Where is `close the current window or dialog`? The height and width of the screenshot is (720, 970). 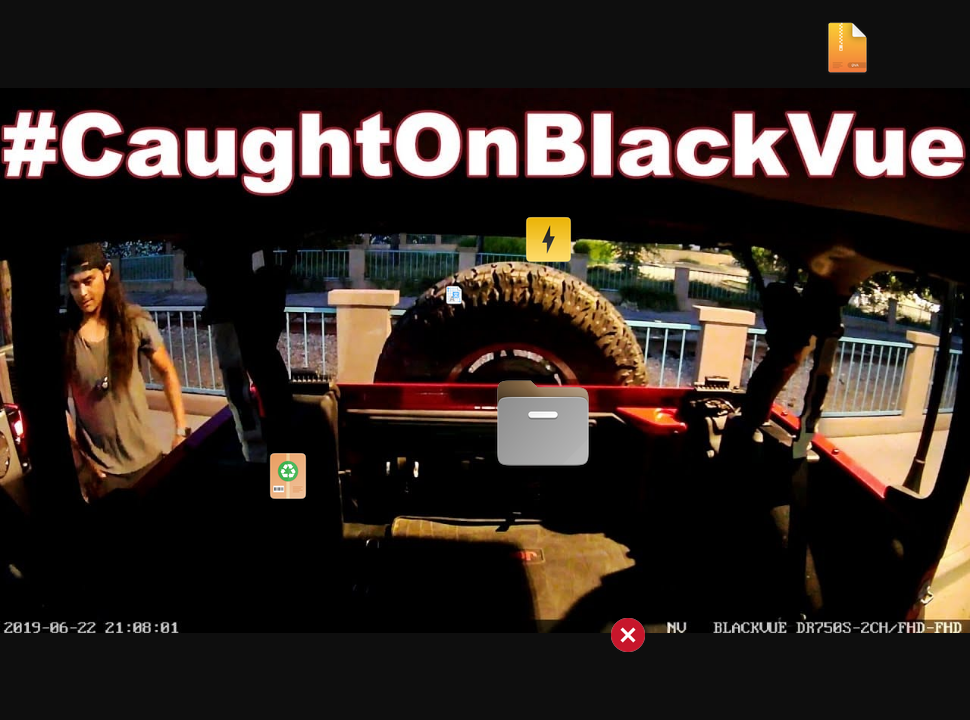
close the current window or dialog is located at coordinates (628, 635).